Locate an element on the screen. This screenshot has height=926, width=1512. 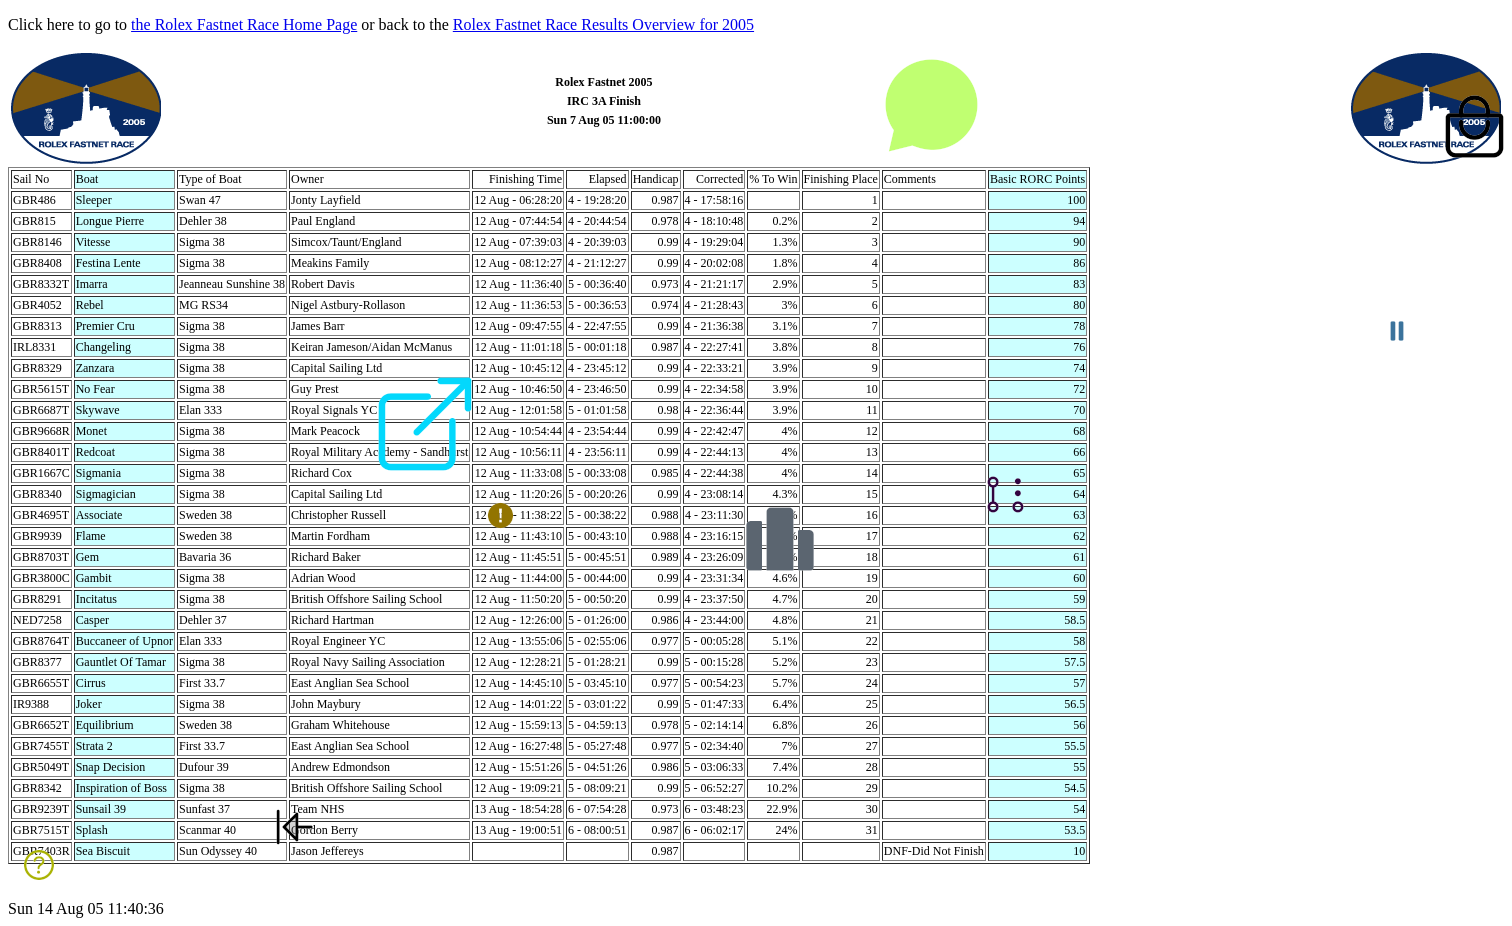
view your shopping bag is located at coordinates (1474, 126).